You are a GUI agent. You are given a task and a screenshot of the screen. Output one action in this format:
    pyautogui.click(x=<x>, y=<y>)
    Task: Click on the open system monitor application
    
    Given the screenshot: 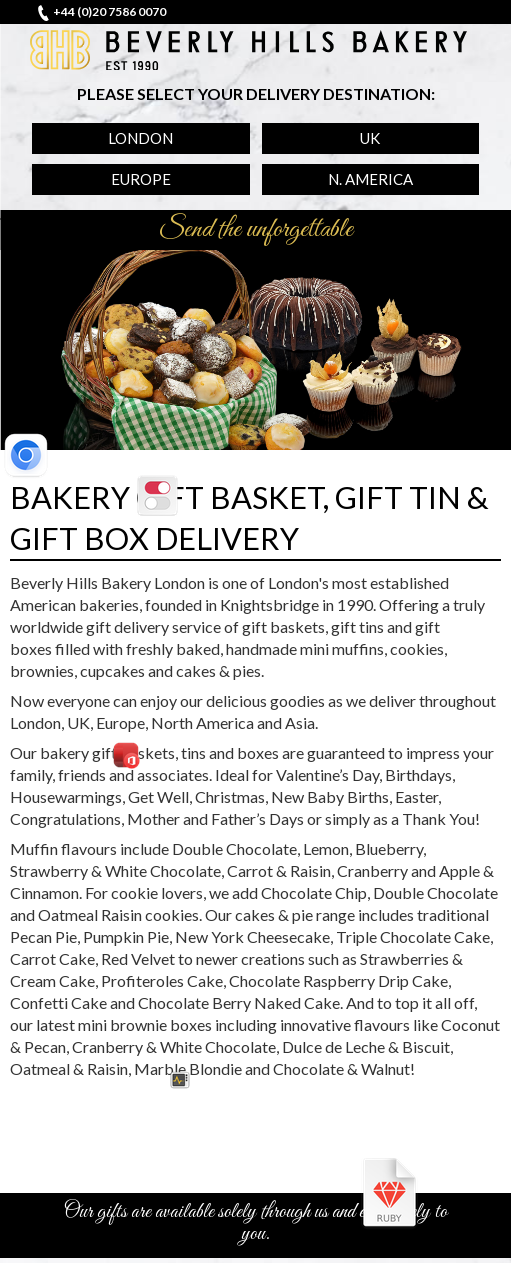 What is the action you would take?
    pyautogui.click(x=180, y=1080)
    